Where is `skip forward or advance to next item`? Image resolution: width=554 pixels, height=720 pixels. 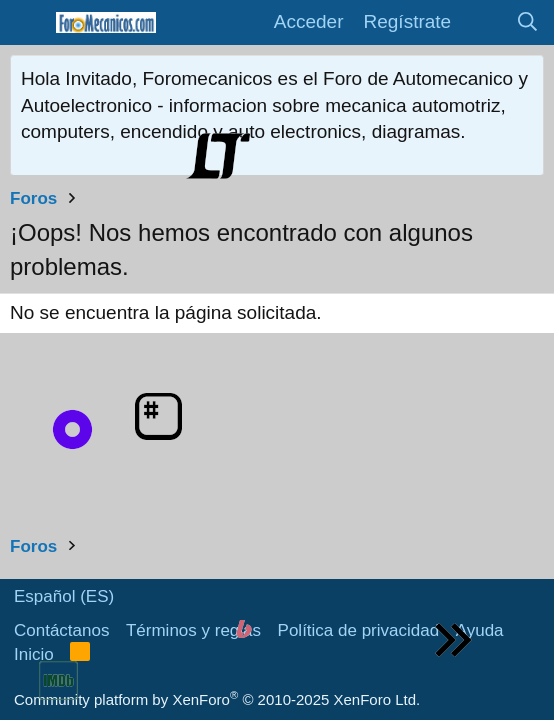 skip forward or advance to next item is located at coordinates (452, 640).